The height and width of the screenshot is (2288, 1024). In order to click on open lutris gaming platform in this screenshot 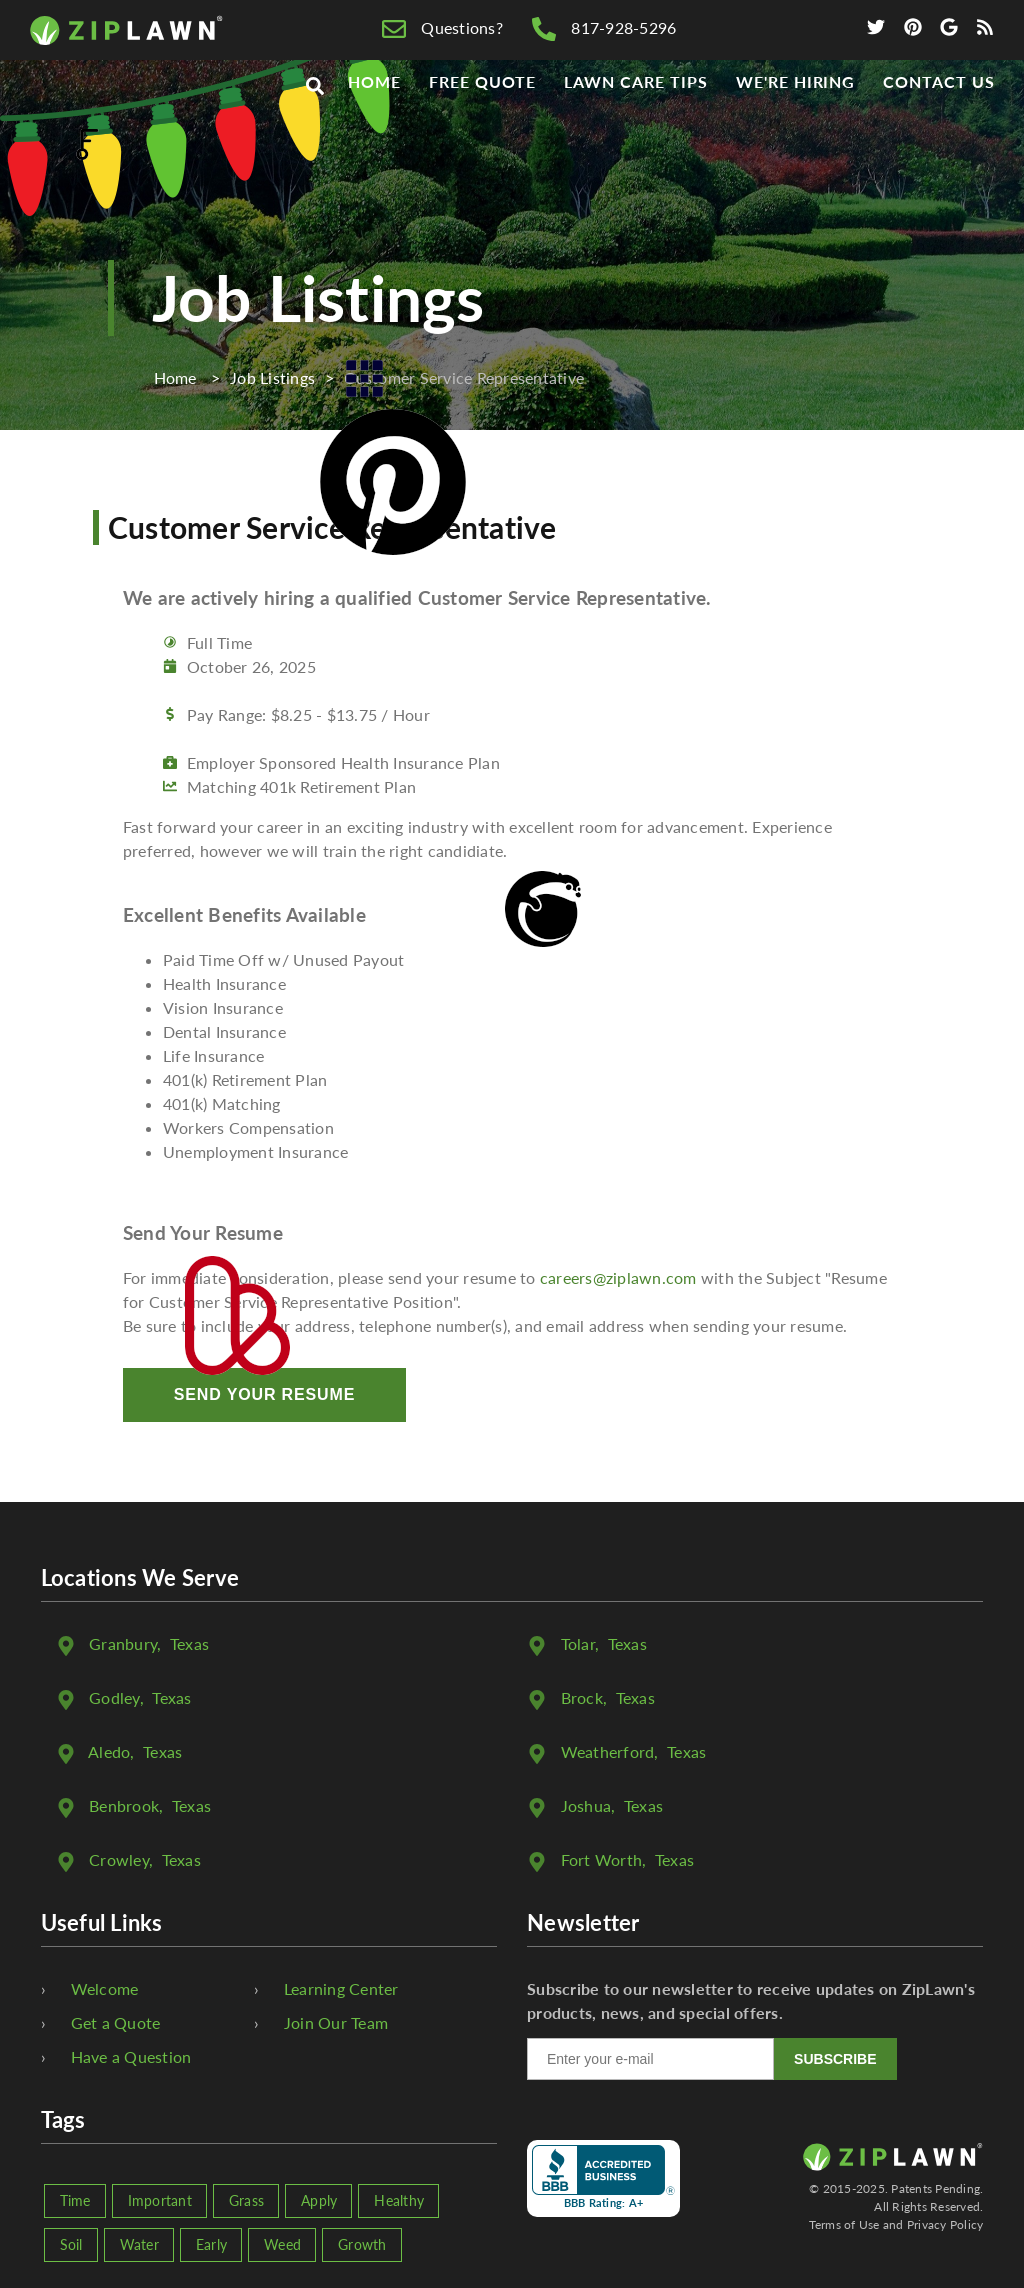, I will do `click(543, 909)`.